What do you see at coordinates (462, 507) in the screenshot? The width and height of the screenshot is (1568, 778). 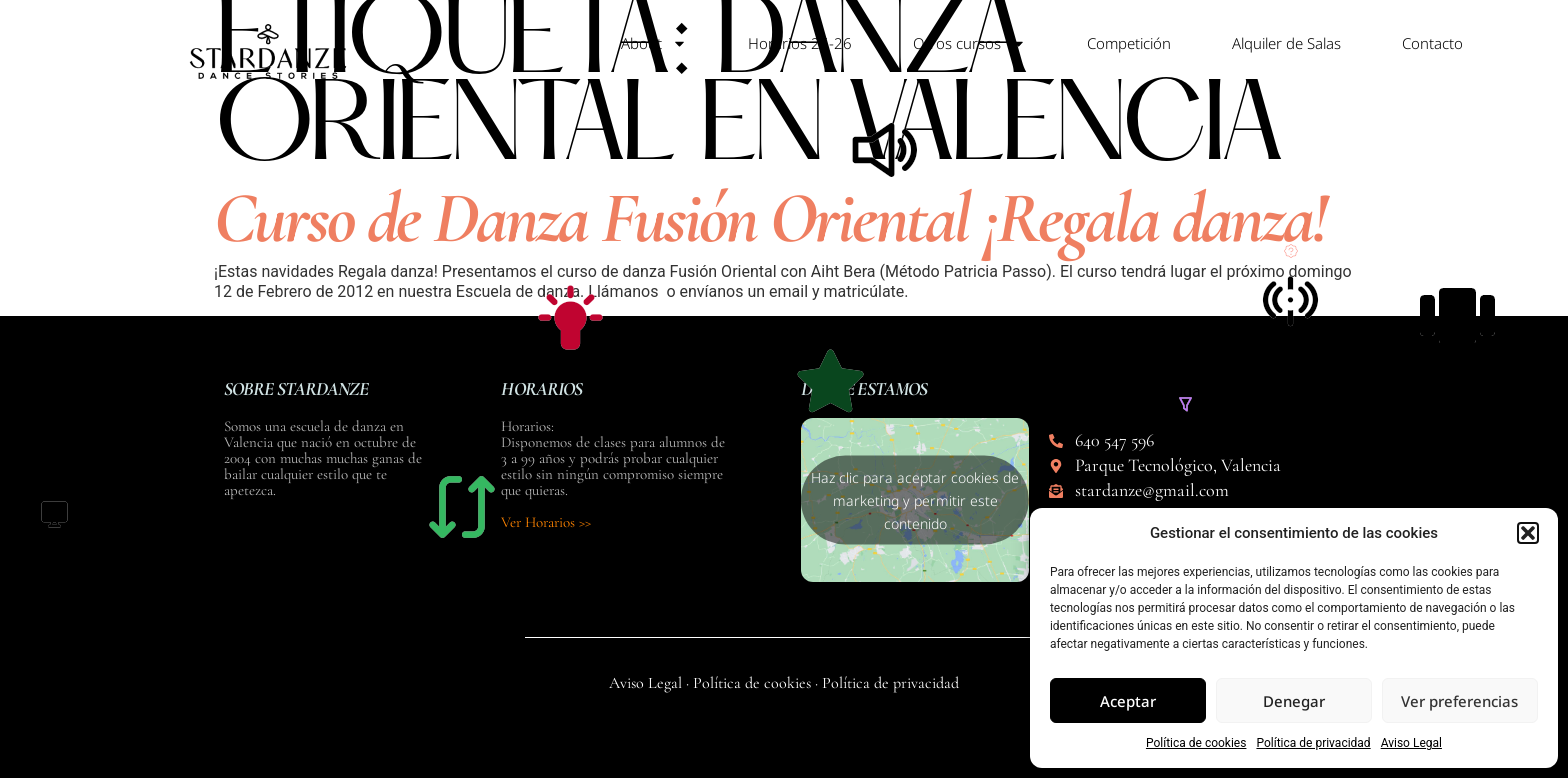 I see `flip or mirror content horizontally` at bounding box center [462, 507].